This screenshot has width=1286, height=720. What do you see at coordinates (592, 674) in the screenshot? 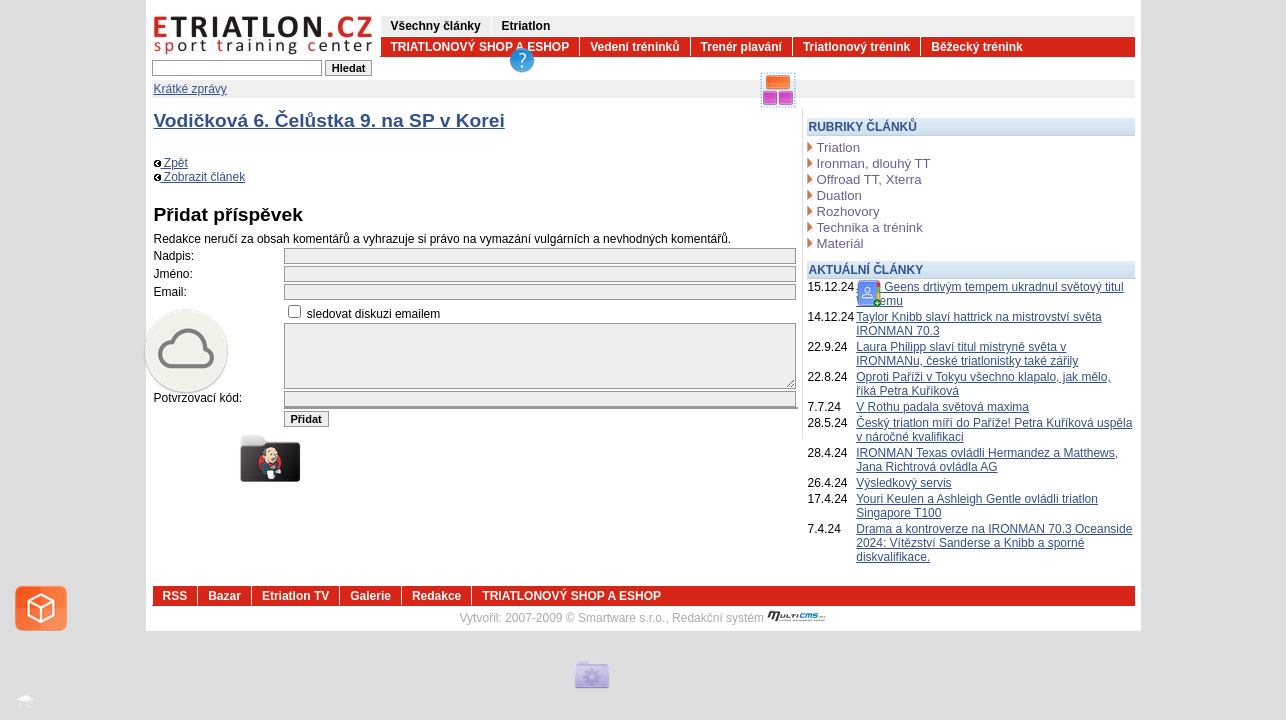
I see `access system settings or preferences folder` at bounding box center [592, 674].